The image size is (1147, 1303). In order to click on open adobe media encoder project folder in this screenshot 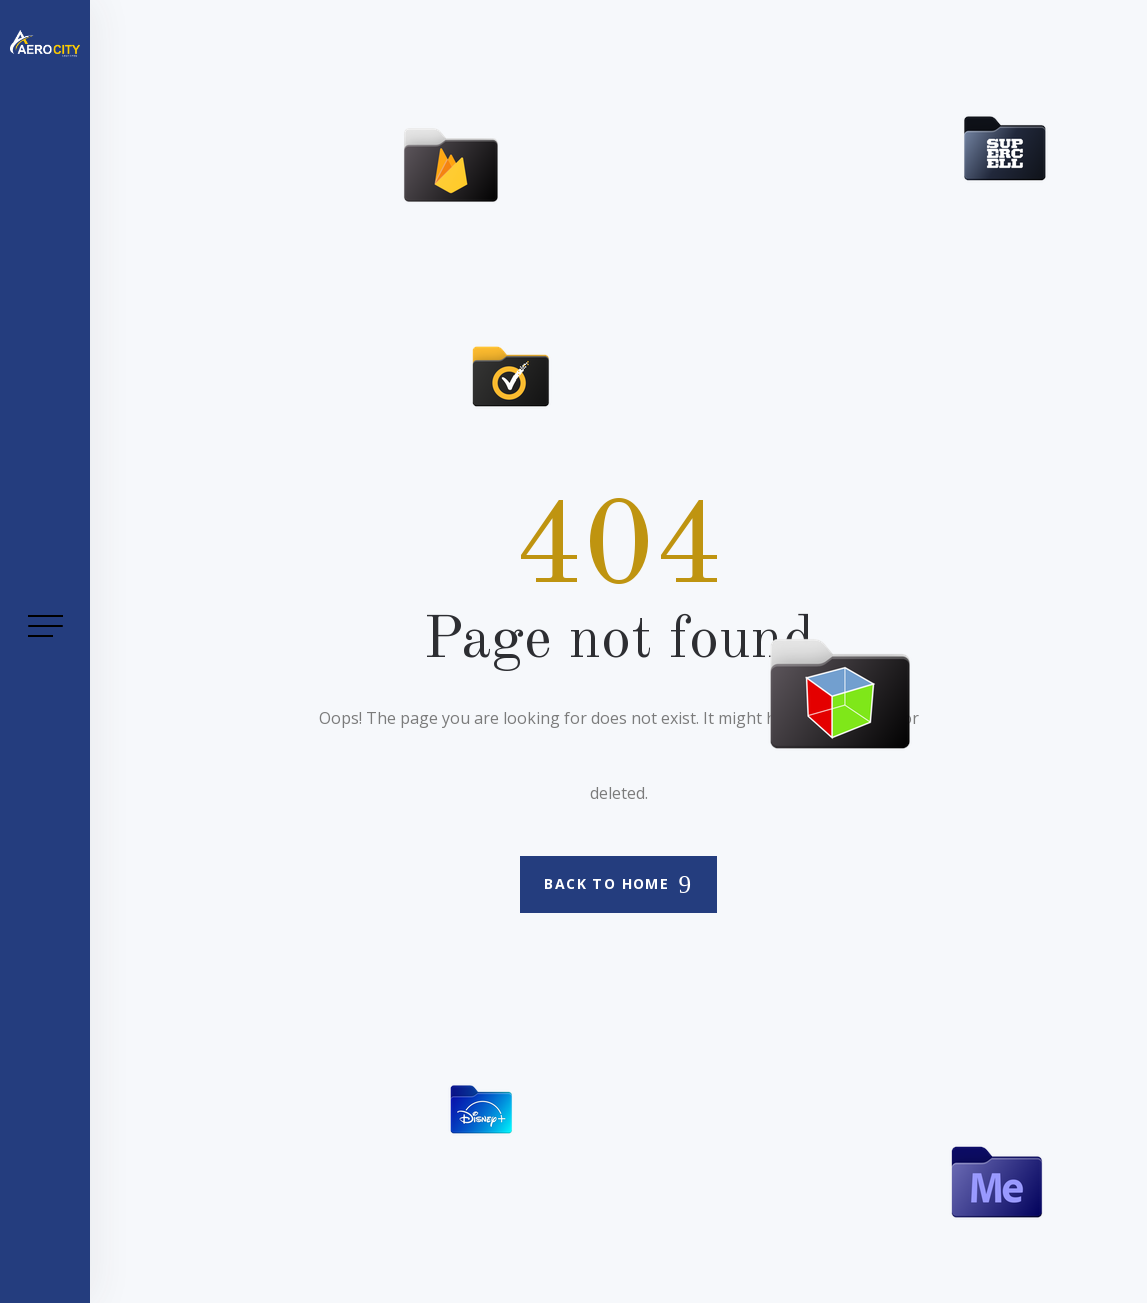, I will do `click(996, 1184)`.